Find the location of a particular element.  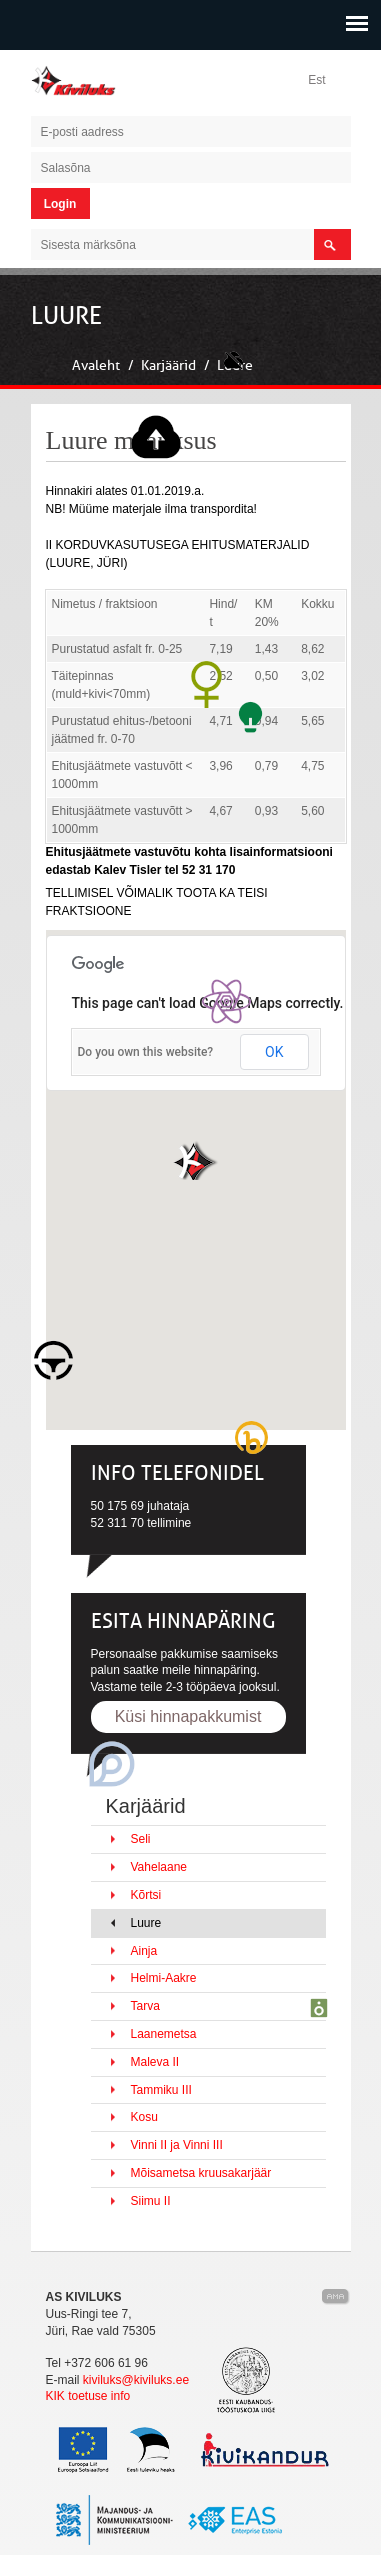

open microsoft loop app is located at coordinates (112, 1764).